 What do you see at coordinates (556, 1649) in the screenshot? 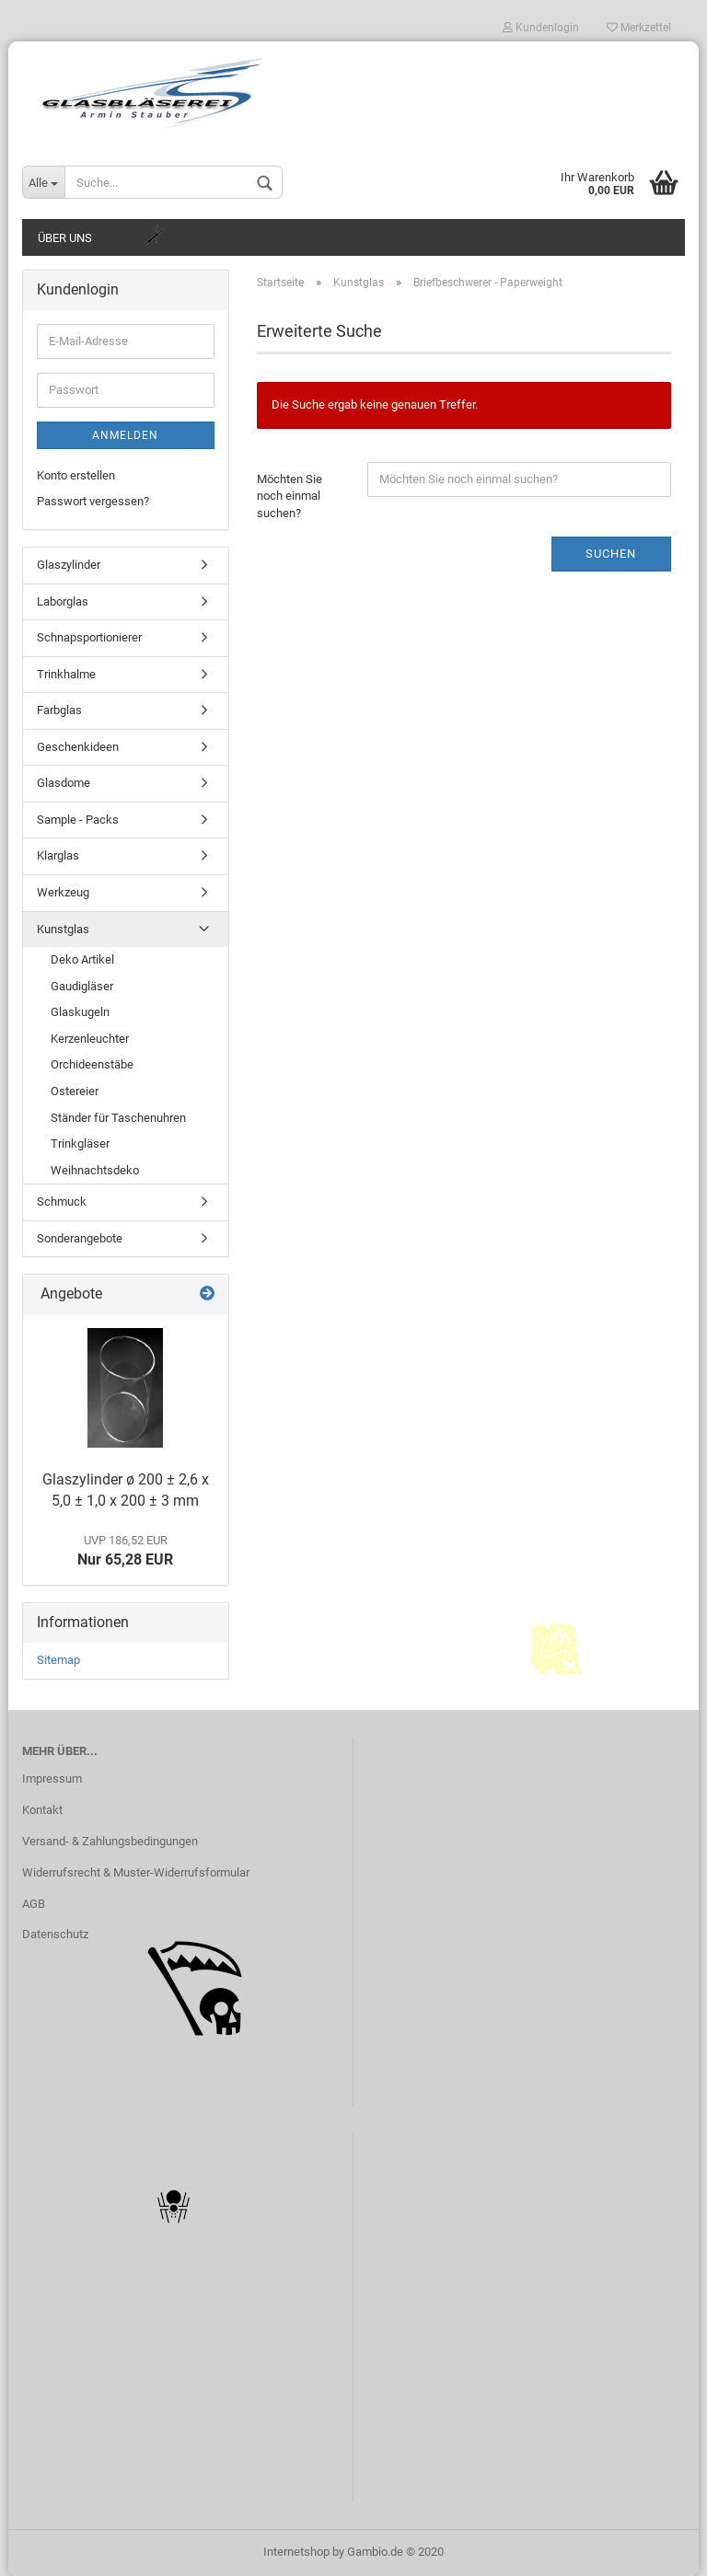
I see `view treasure map or quest location` at bounding box center [556, 1649].